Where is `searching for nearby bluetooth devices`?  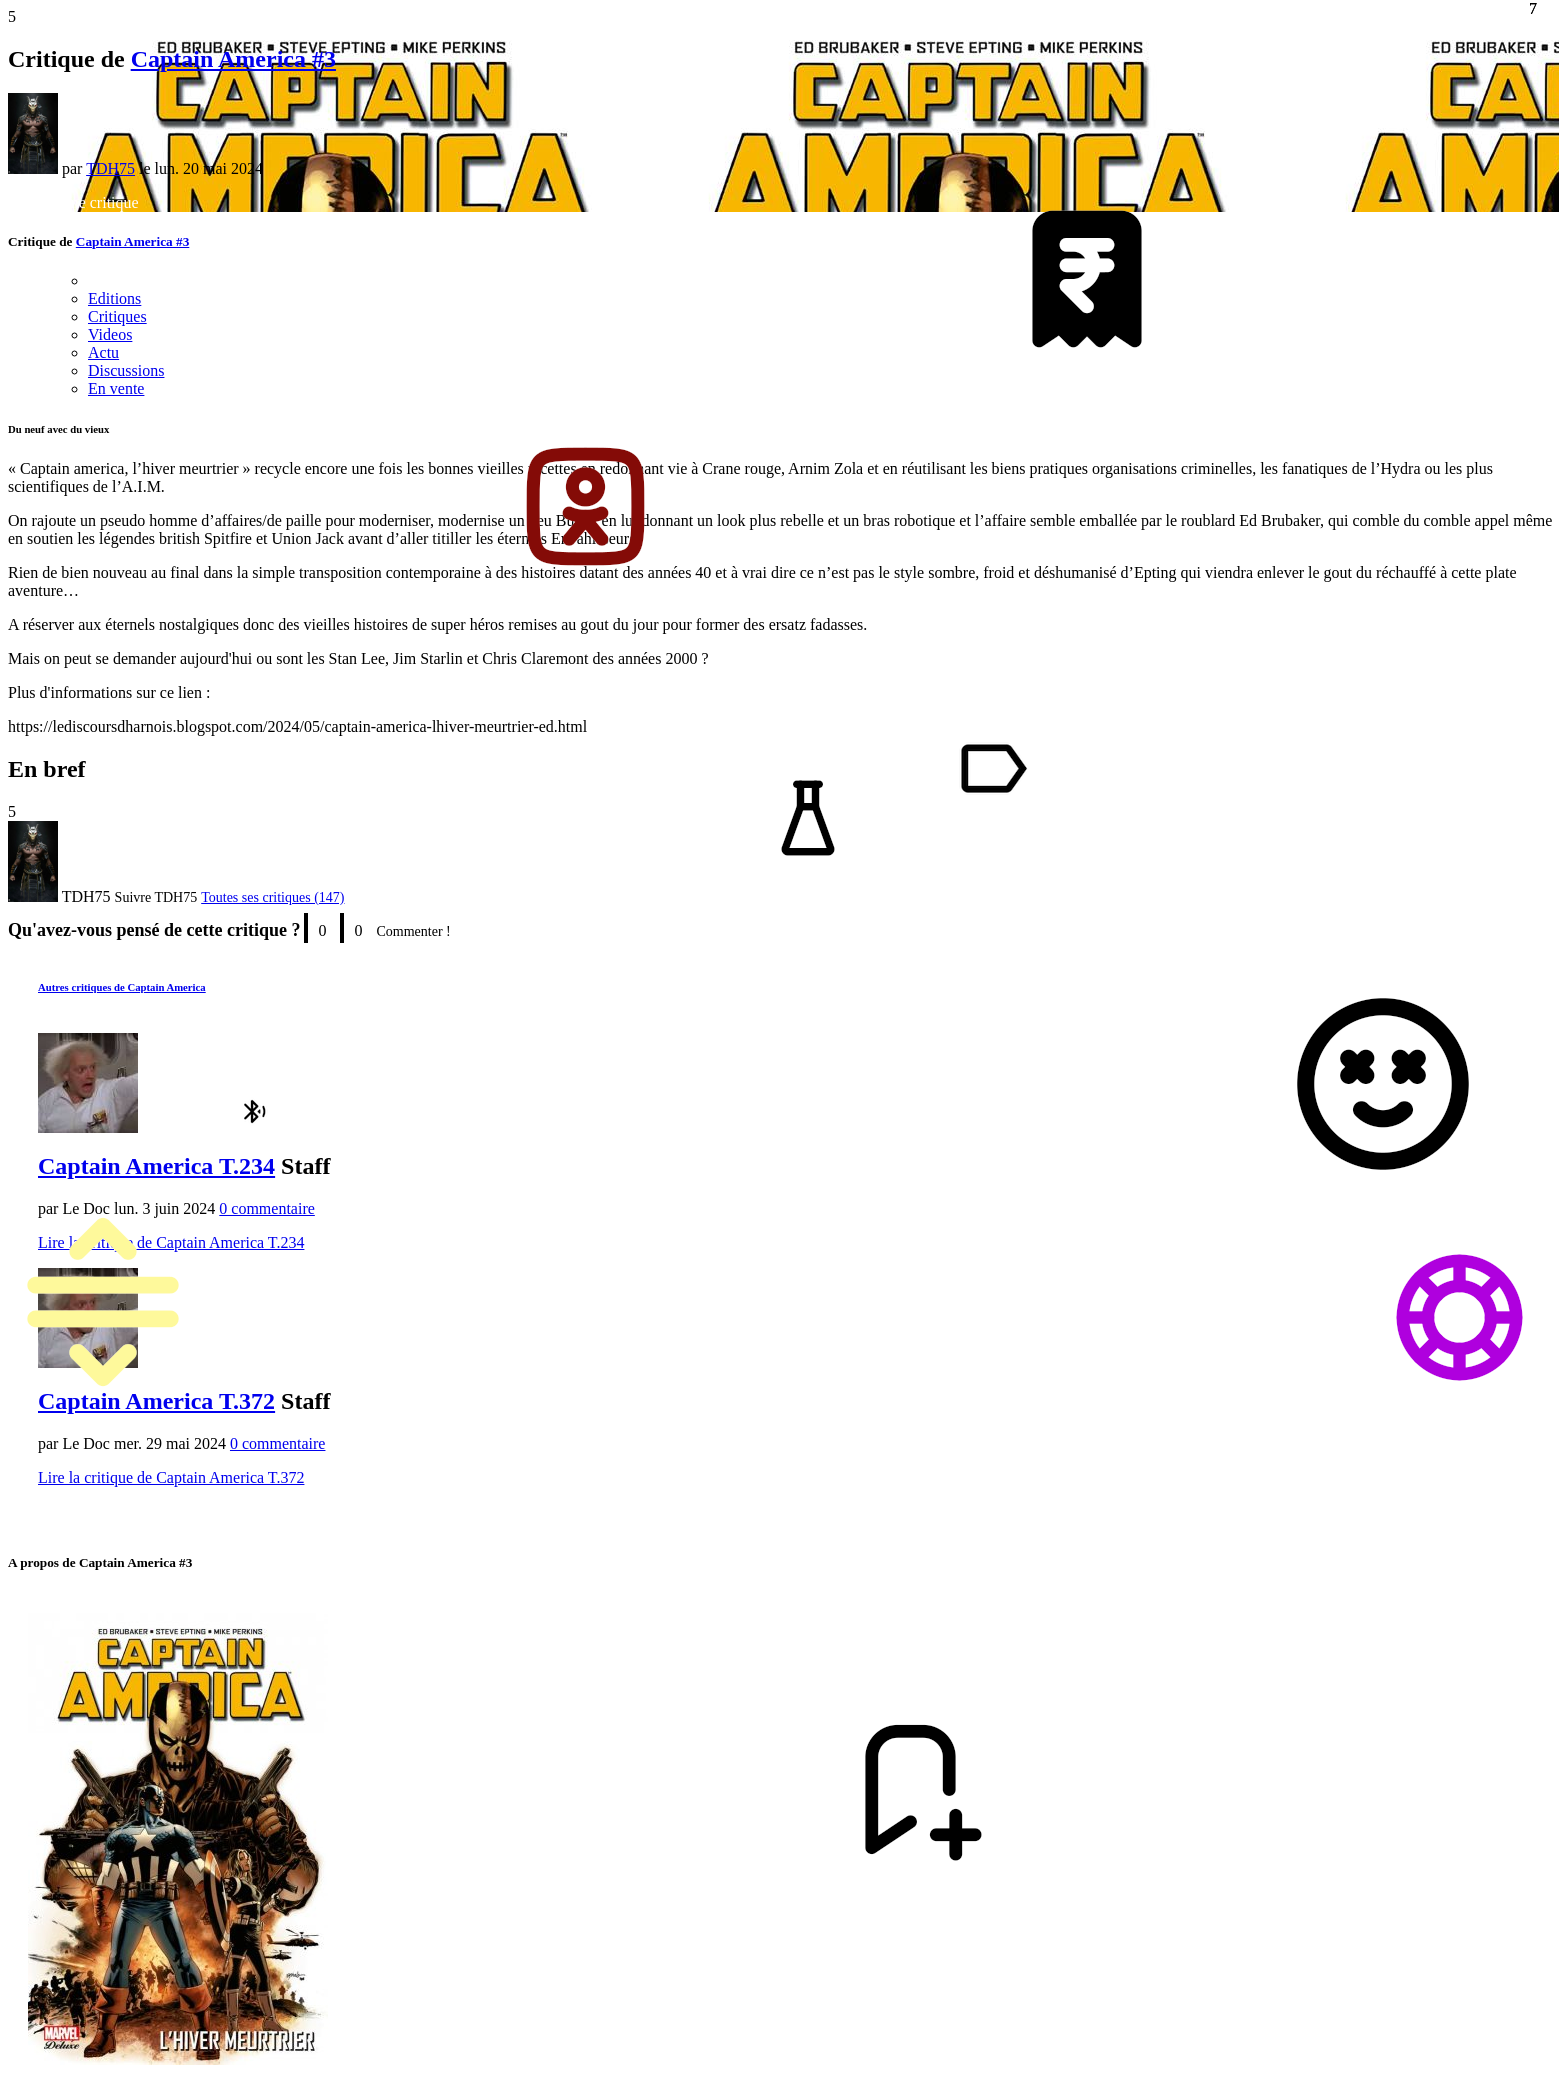
searching for nearby bluetooth devices is located at coordinates (254, 1111).